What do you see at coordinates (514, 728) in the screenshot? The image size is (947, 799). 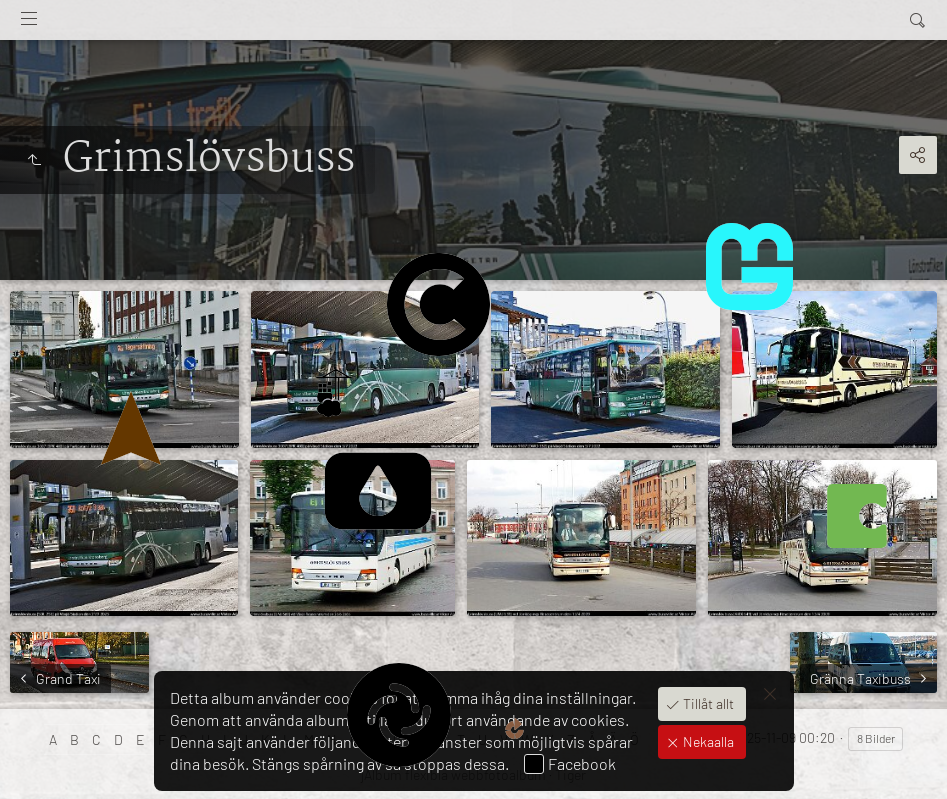 I see `Atlassian Bamboo continuous integration service` at bounding box center [514, 728].